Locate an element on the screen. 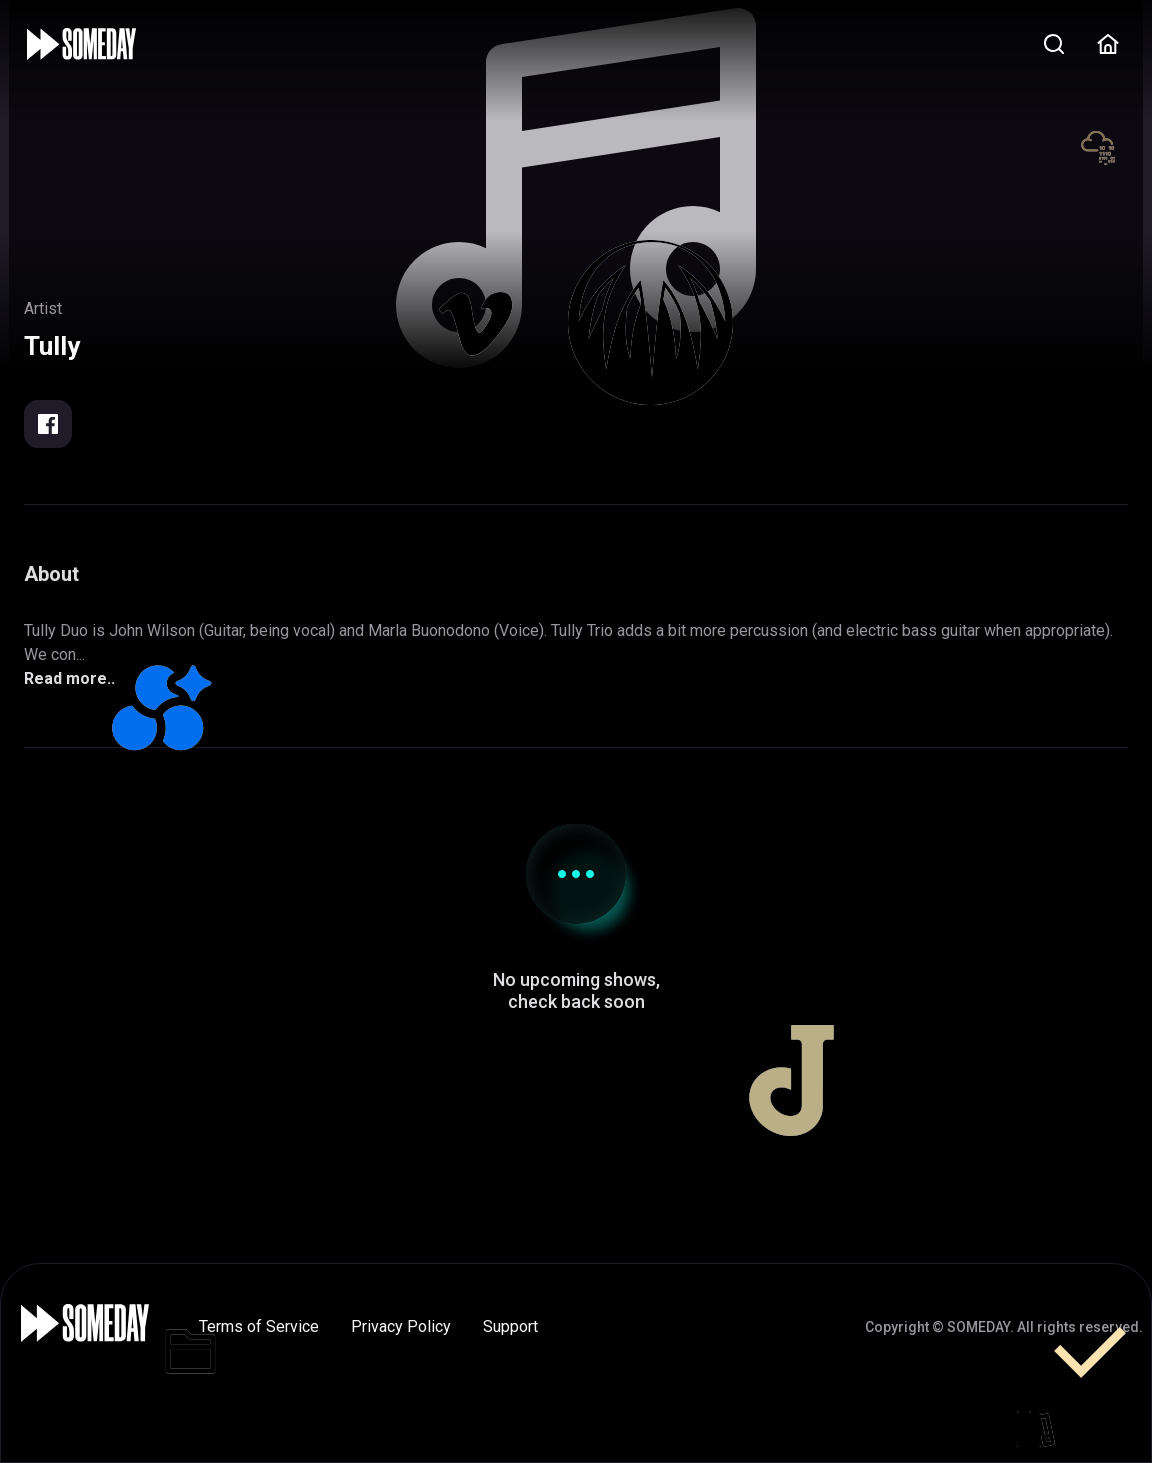 This screenshot has width=1152, height=1463. open folder to view files is located at coordinates (190, 1351).